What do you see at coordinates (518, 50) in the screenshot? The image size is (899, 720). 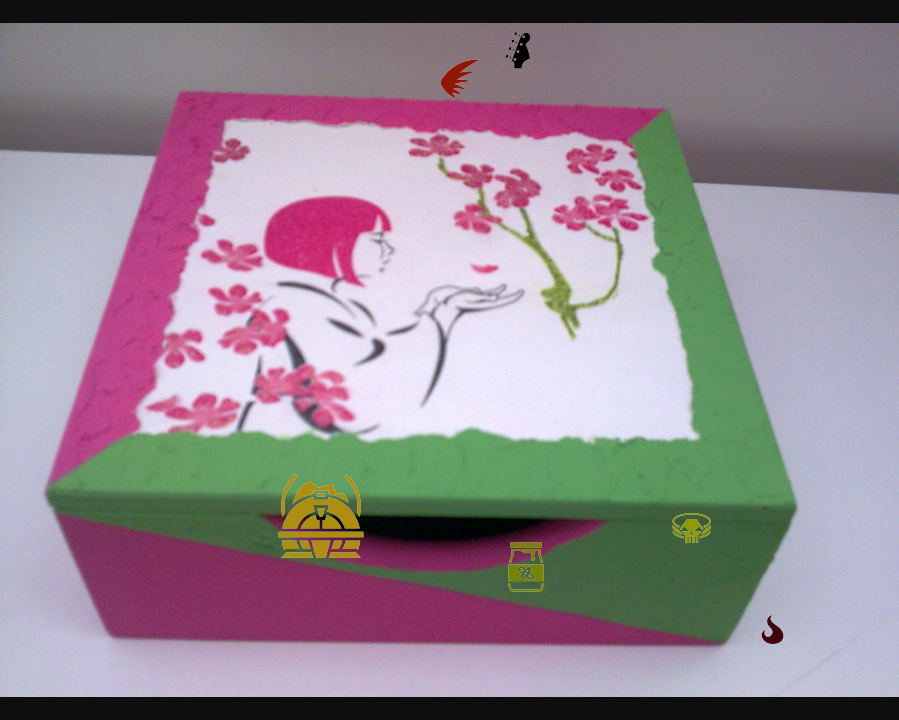 I see `access bass guitar or music settings` at bounding box center [518, 50].